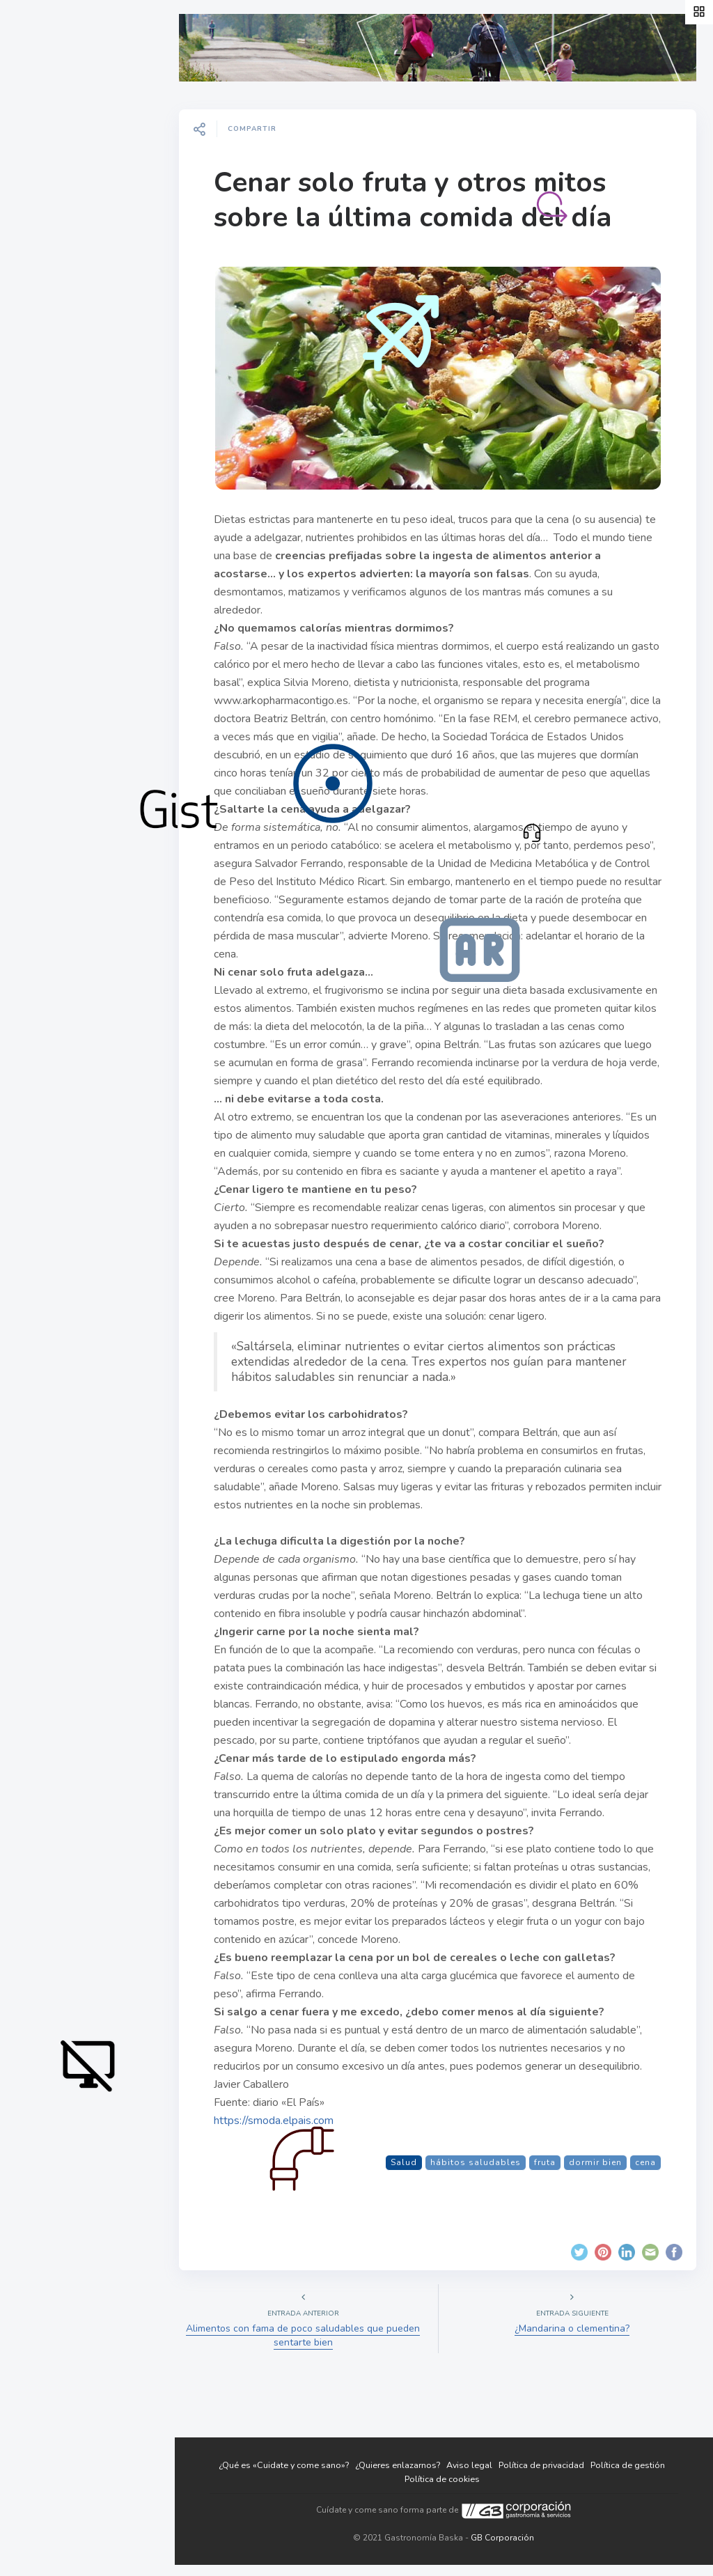  I want to click on indicates augmented reality feature available, so click(480, 950).